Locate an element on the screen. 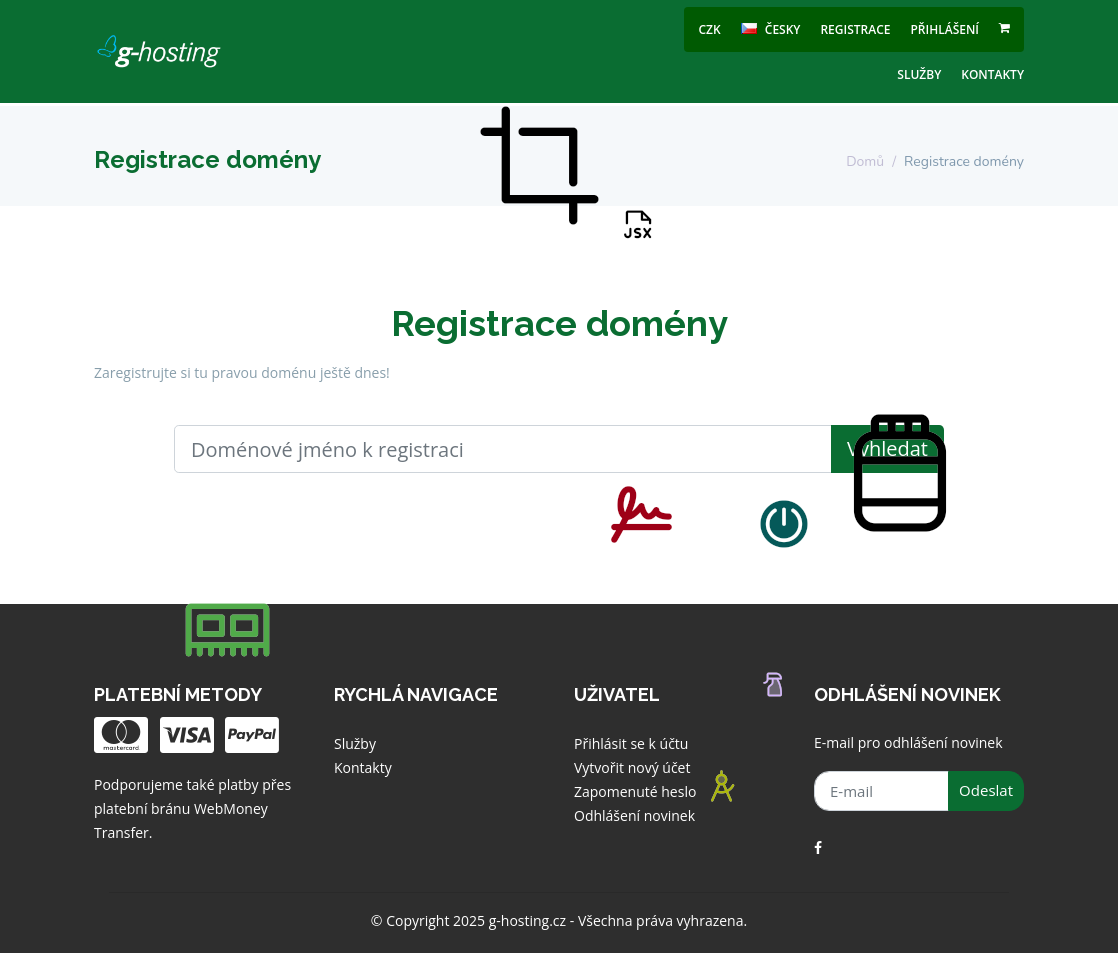 Image resolution: width=1118 pixels, height=953 pixels. access drawing or measurement tools is located at coordinates (721, 786).